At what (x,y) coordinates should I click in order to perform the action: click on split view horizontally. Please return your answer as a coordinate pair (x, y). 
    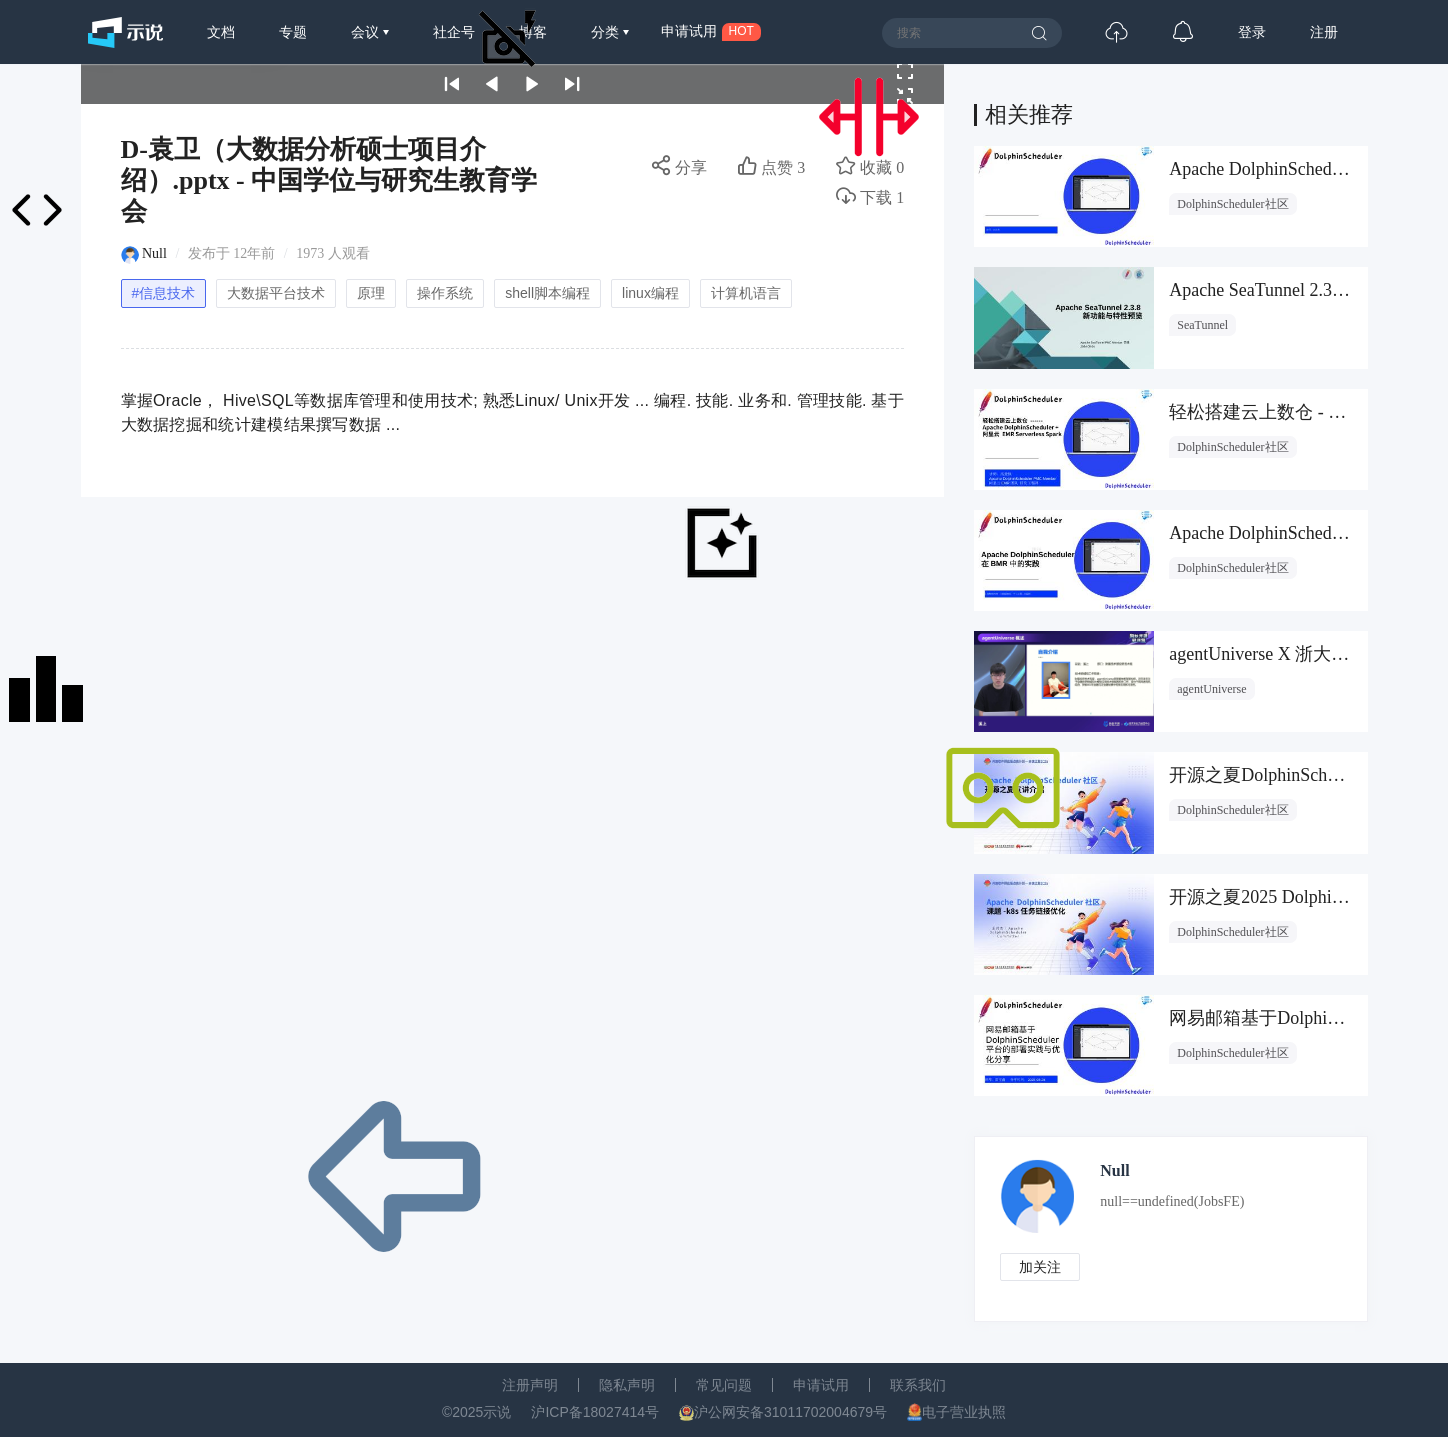
    Looking at the image, I should click on (869, 117).